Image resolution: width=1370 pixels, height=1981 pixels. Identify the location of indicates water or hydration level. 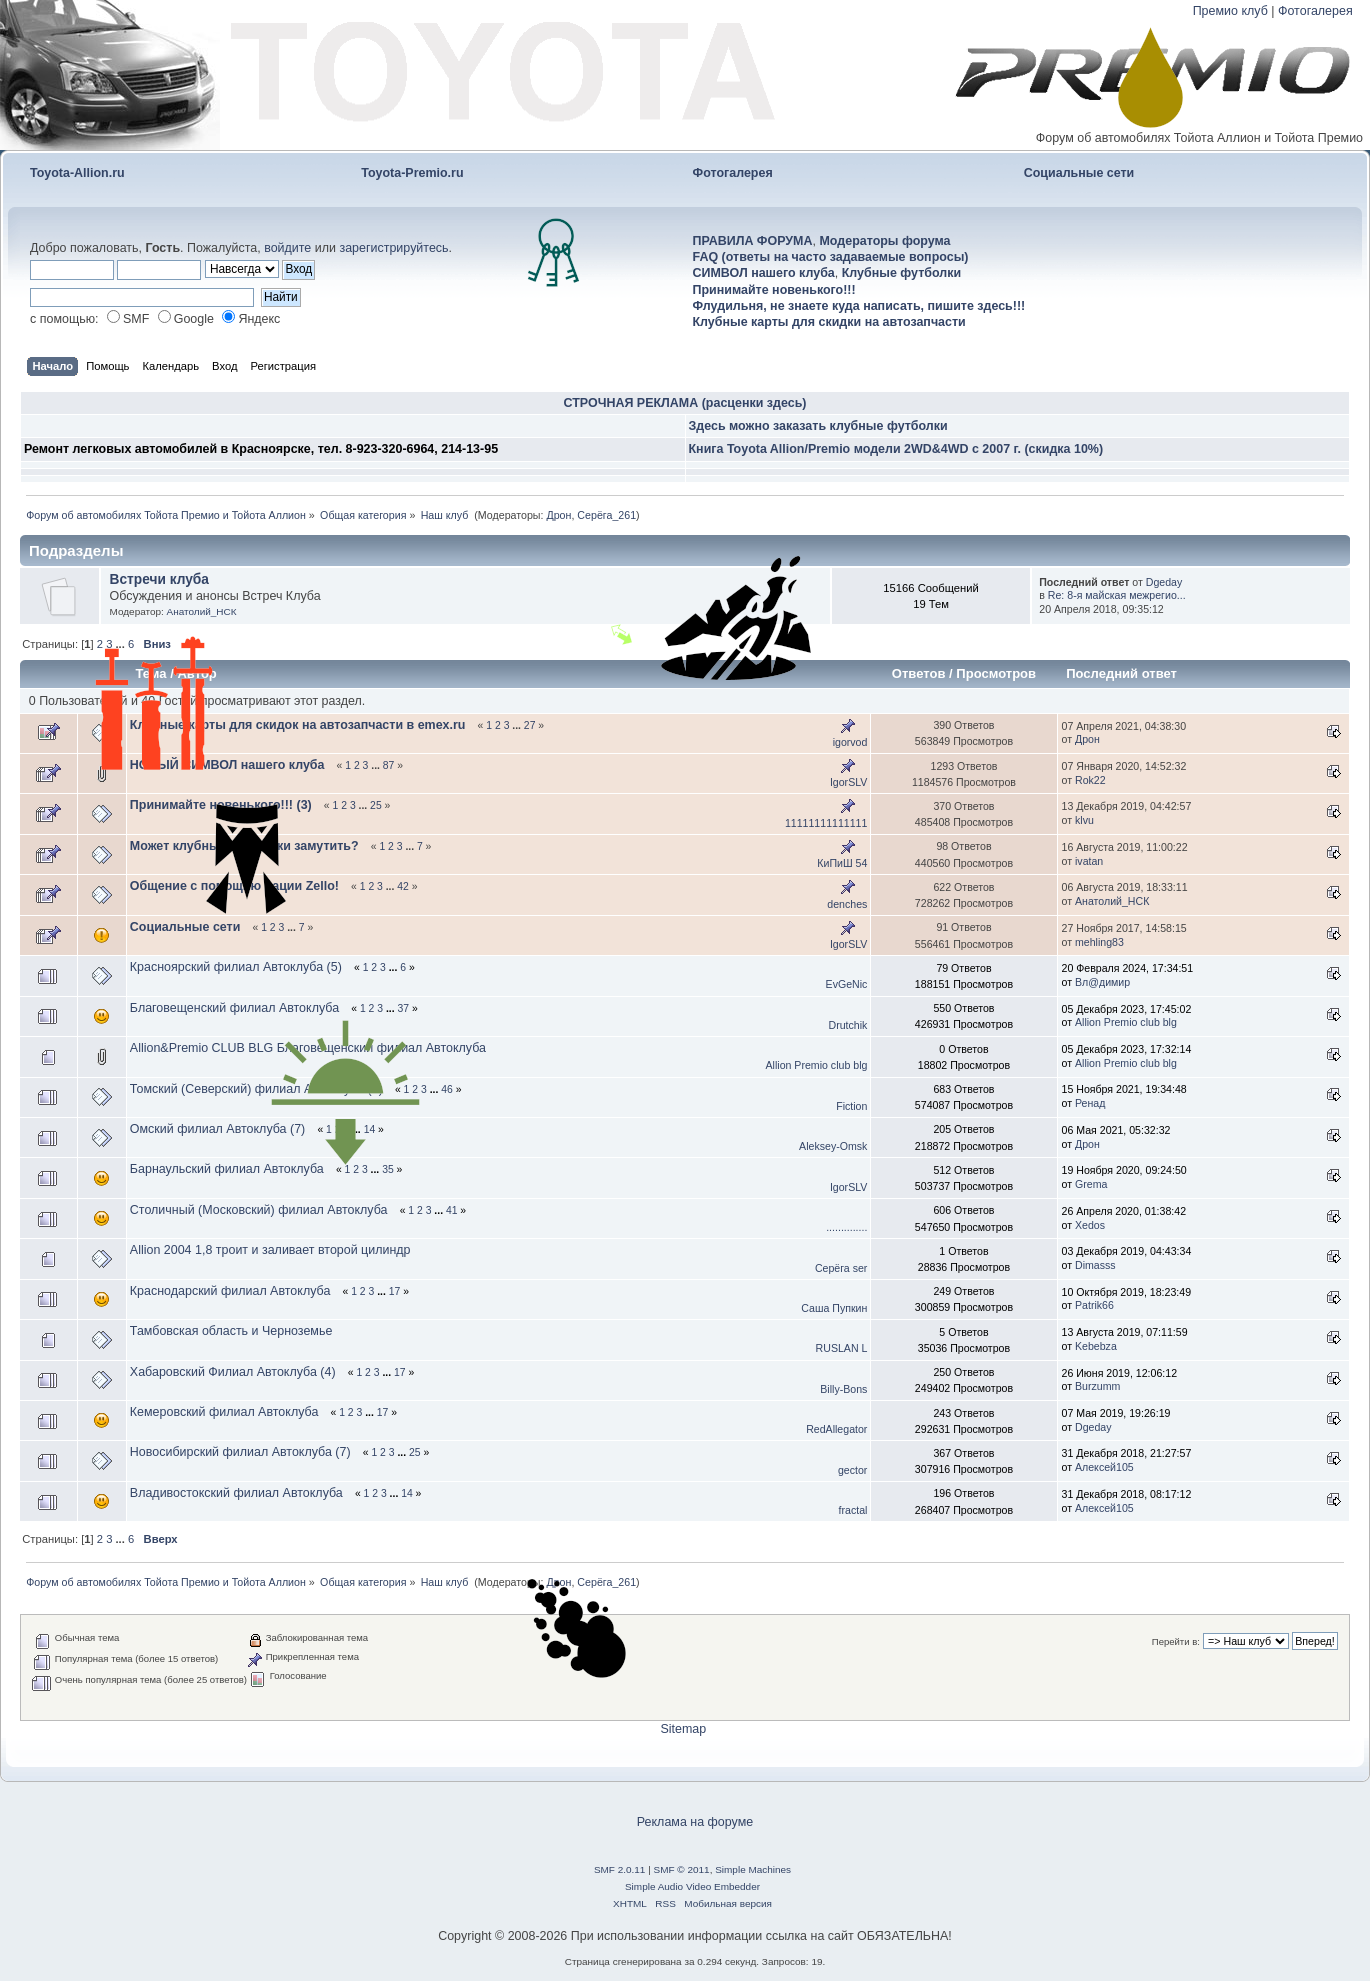
(1150, 77).